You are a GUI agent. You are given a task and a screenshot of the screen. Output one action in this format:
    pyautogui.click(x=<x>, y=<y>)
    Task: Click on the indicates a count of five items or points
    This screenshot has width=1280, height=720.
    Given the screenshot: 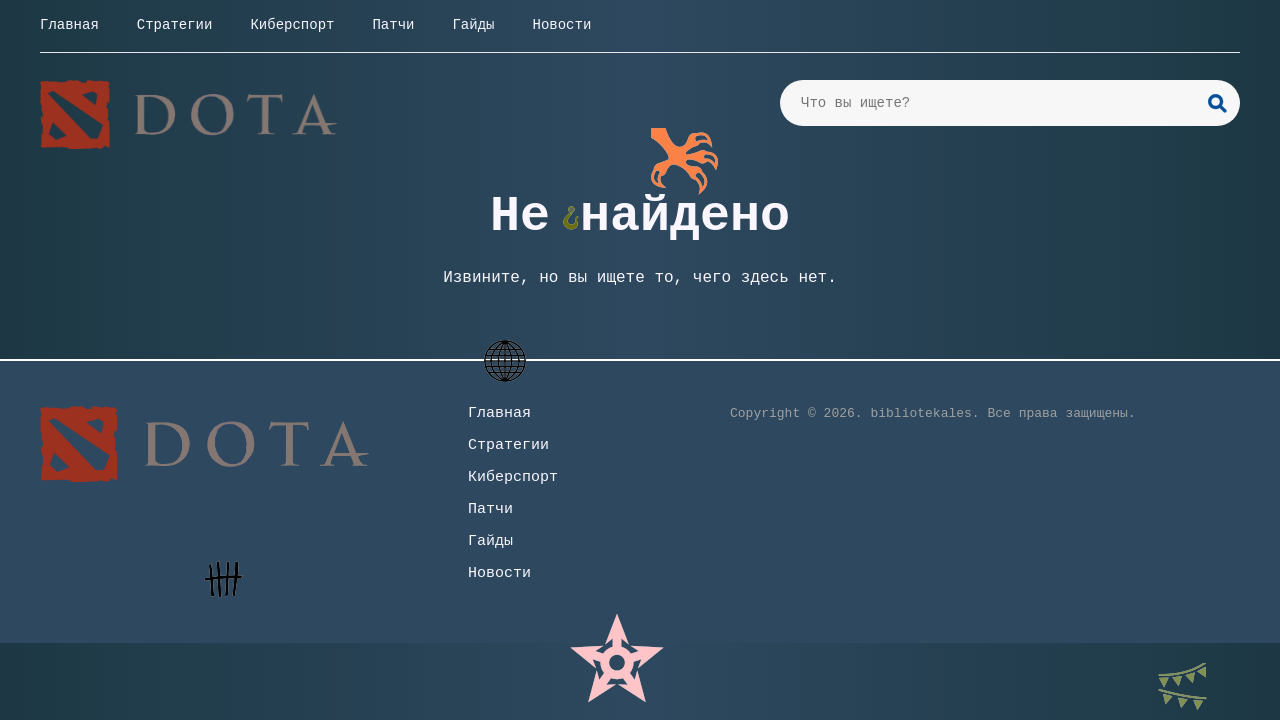 What is the action you would take?
    pyautogui.click(x=224, y=579)
    